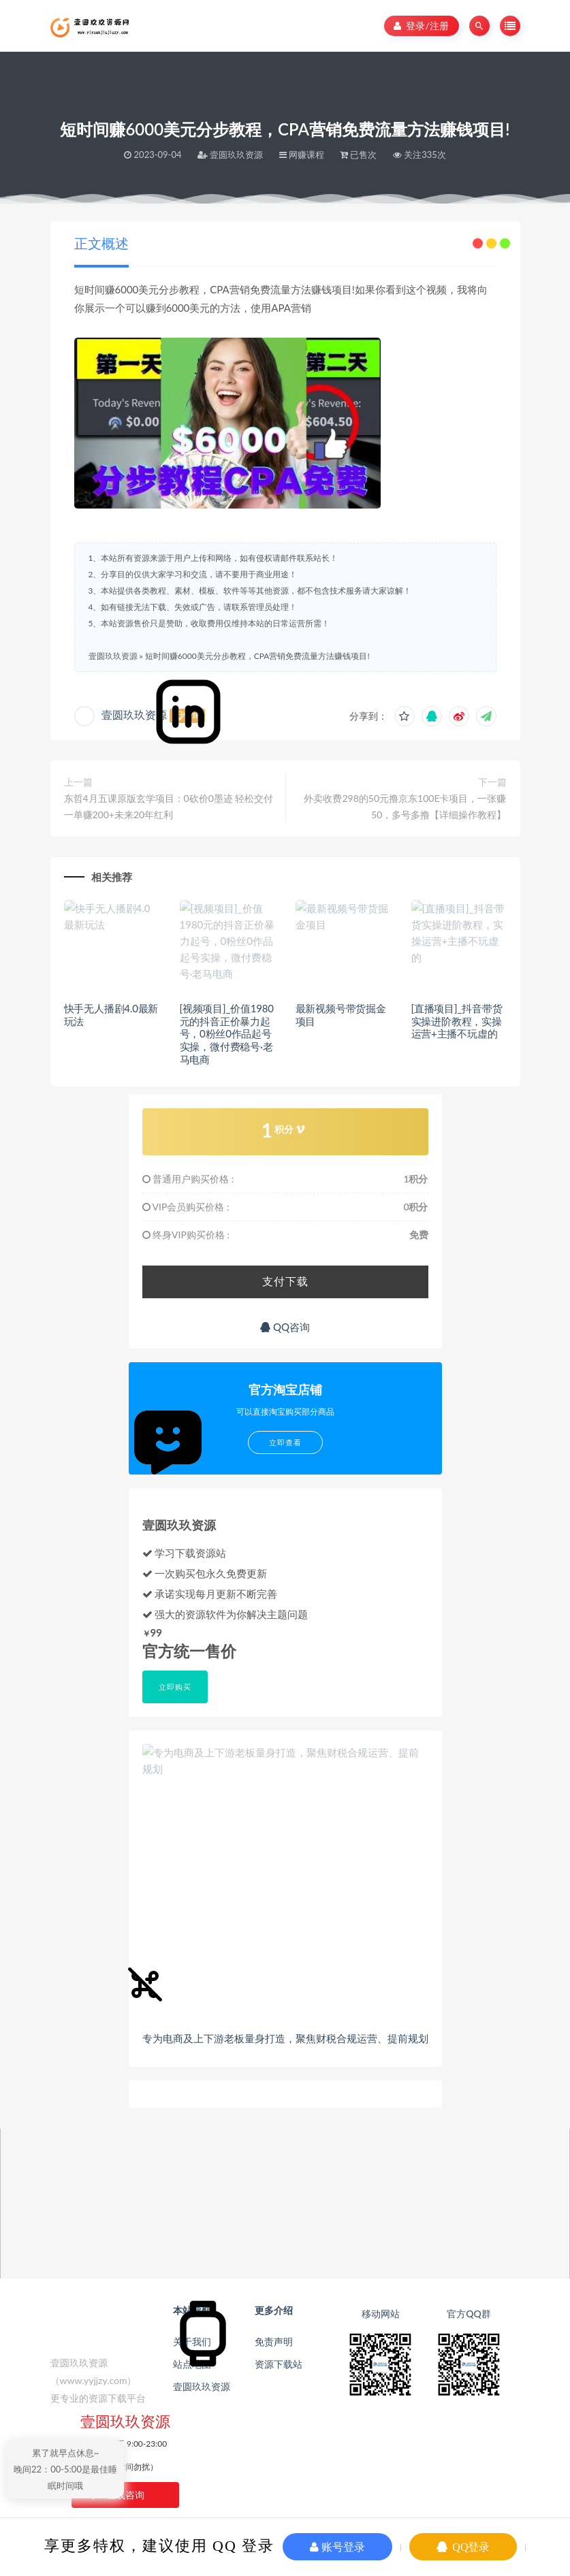 This screenshot has width=570, height=2576. Describe the element at coordinates (203, 2334) in the screenshot. I see `access smartwatch settings` at that location.